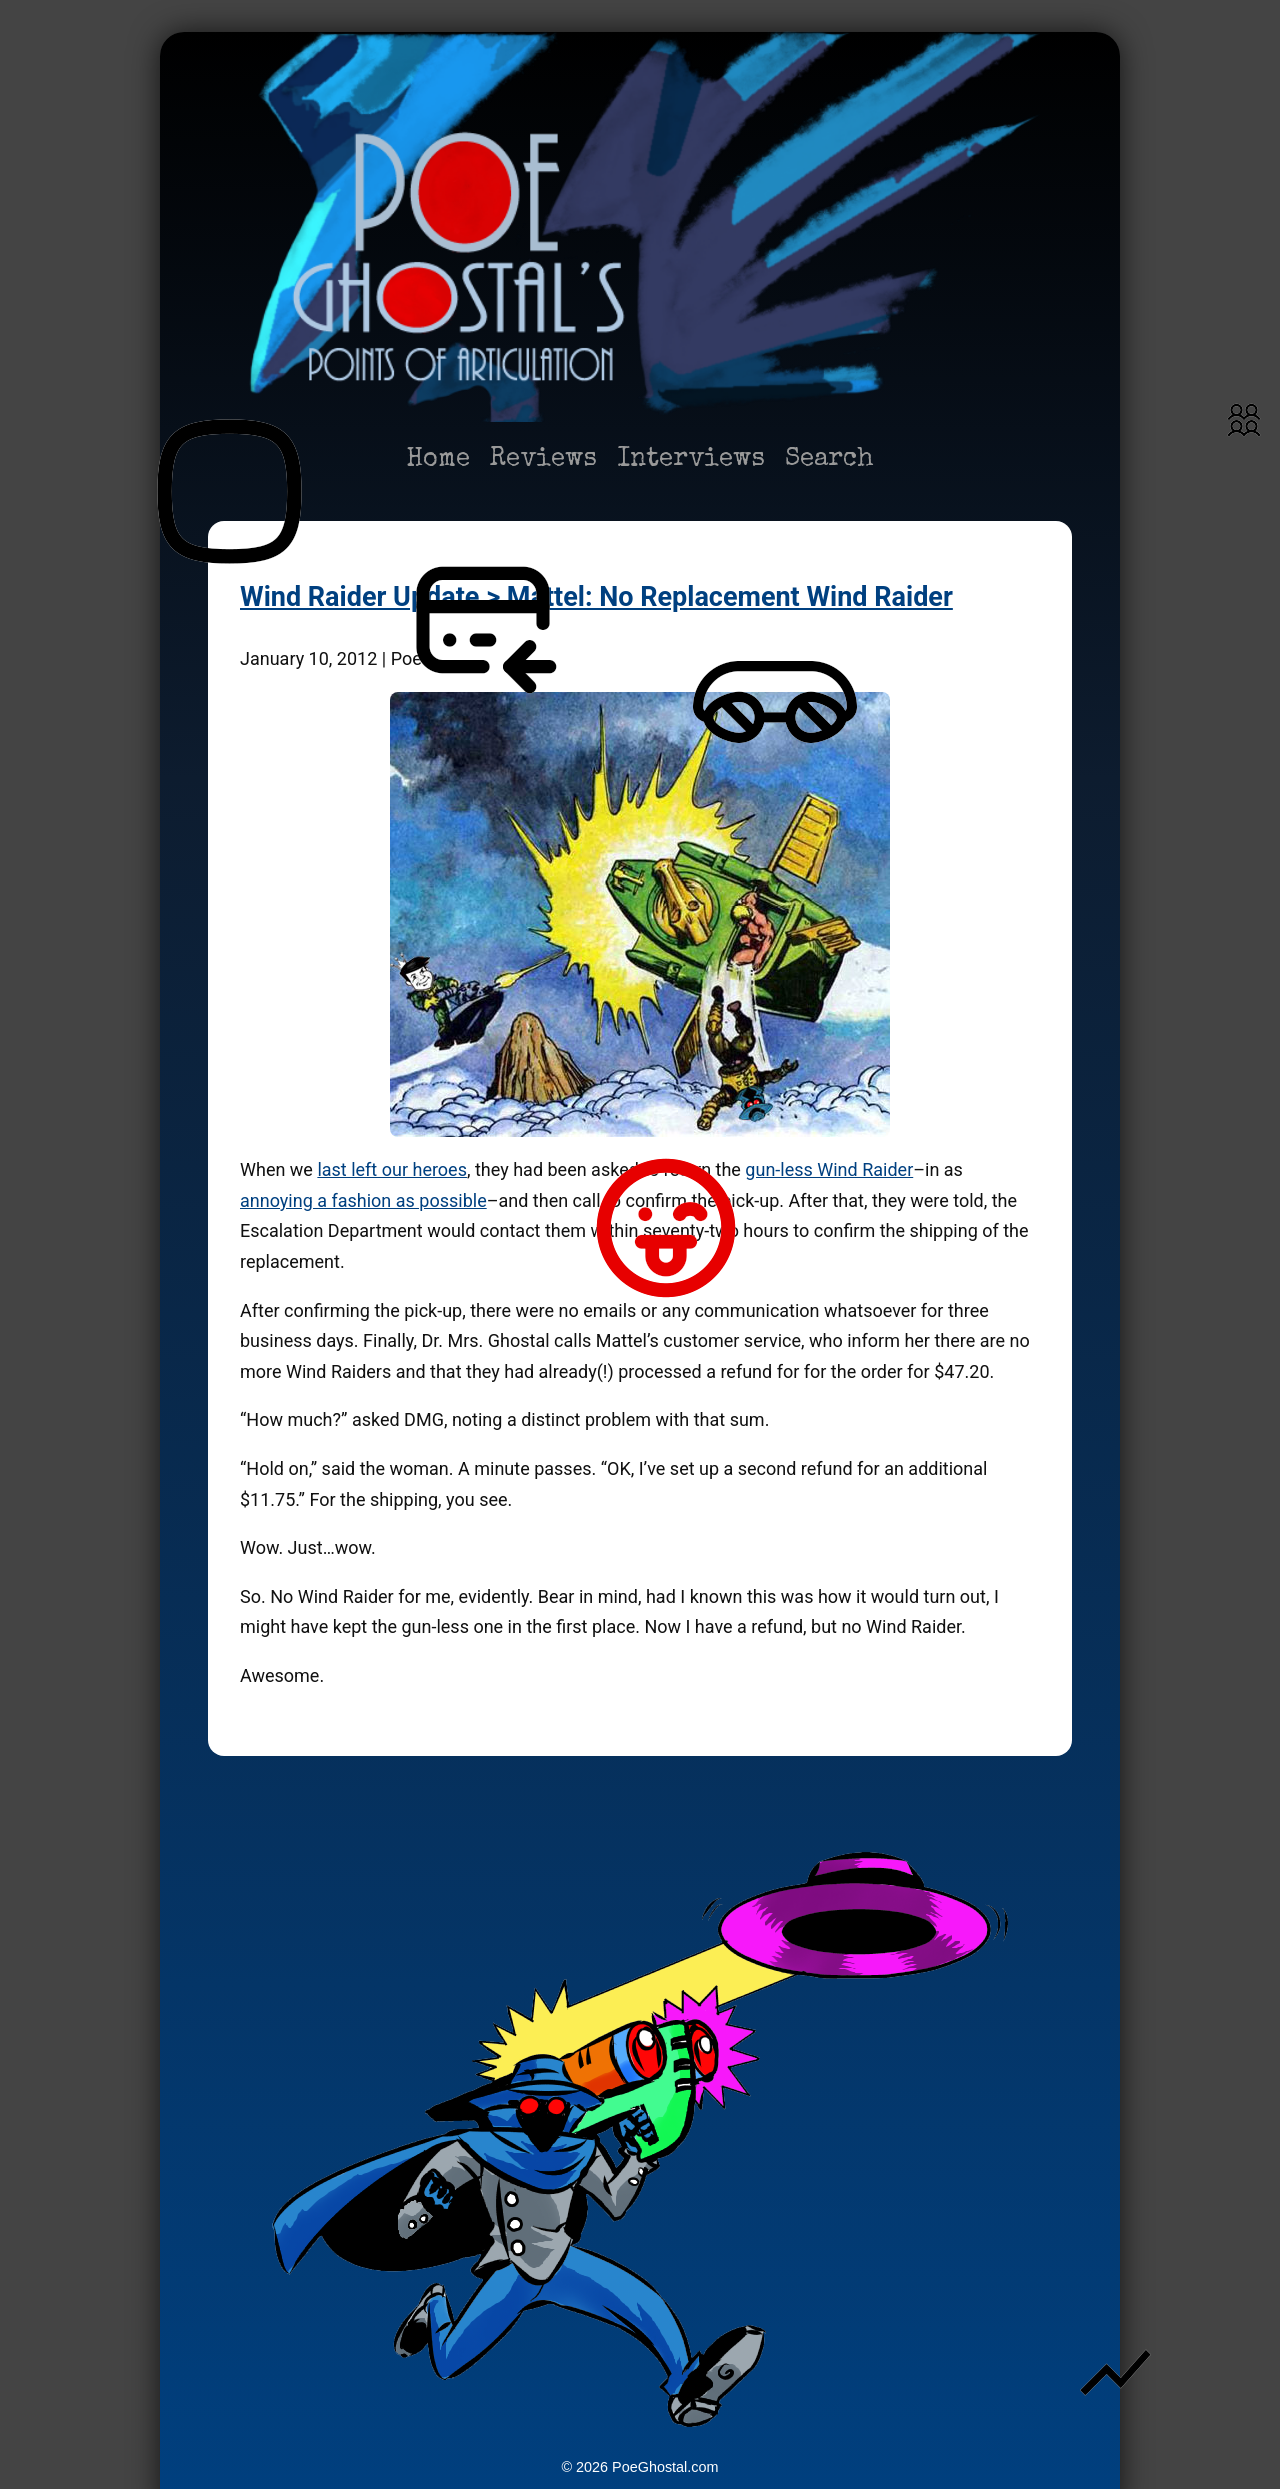 This screenshot has width=1280, height=2489. I want to click on view all team members, so click(1244, 420).